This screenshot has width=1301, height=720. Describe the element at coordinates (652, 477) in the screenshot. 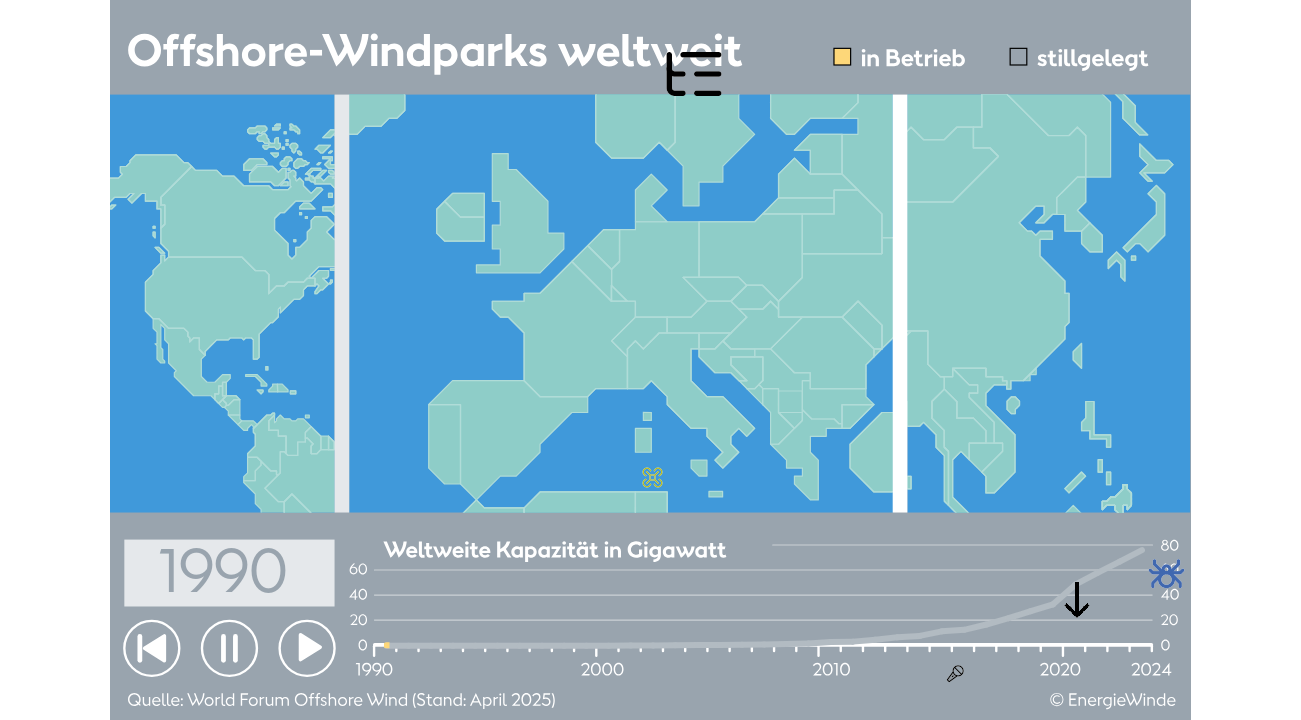

I see `access drone controls` at that location.